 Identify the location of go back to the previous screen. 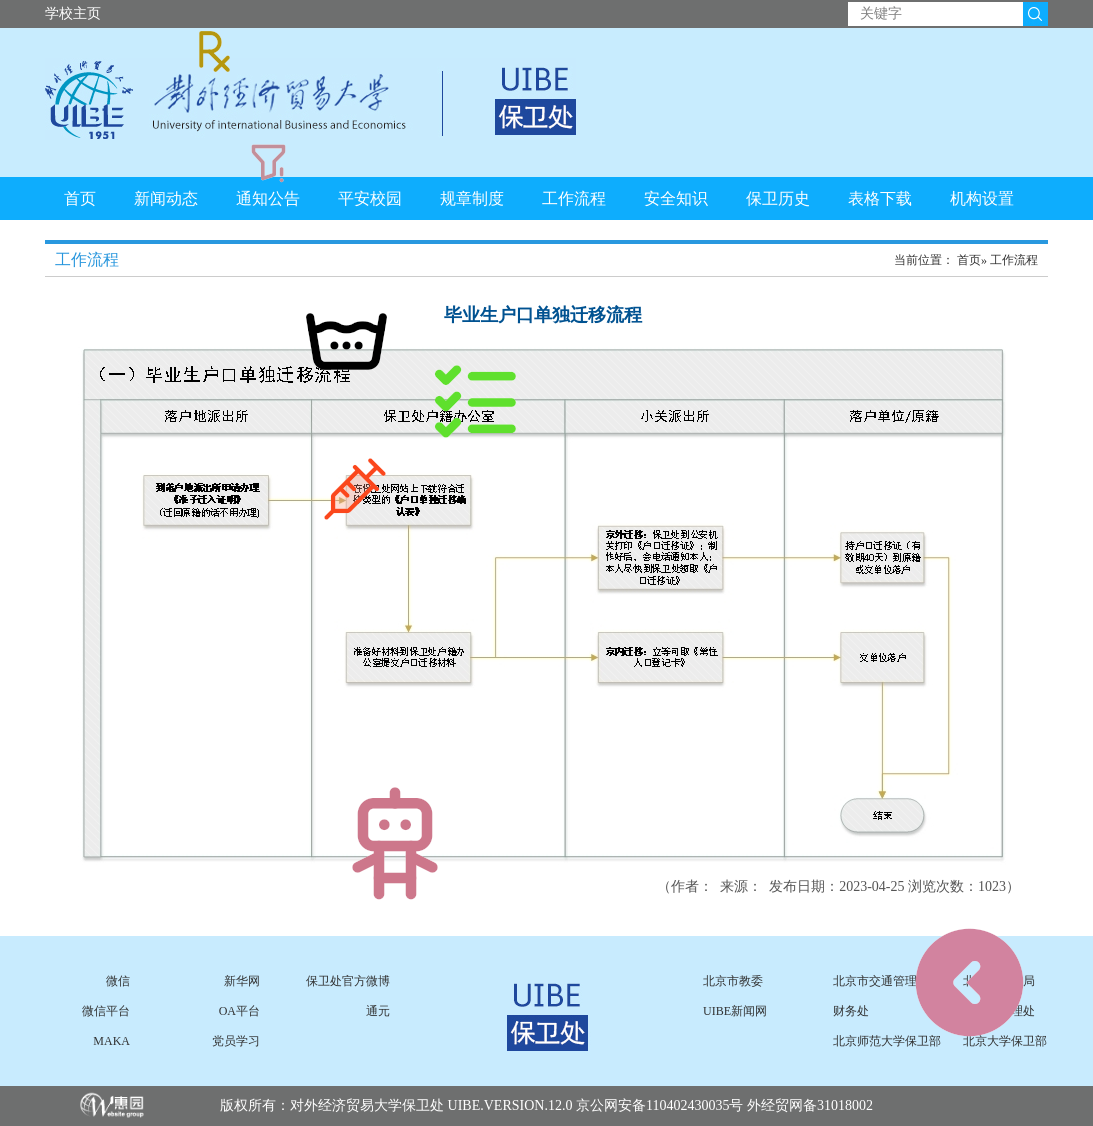
(969, 982).